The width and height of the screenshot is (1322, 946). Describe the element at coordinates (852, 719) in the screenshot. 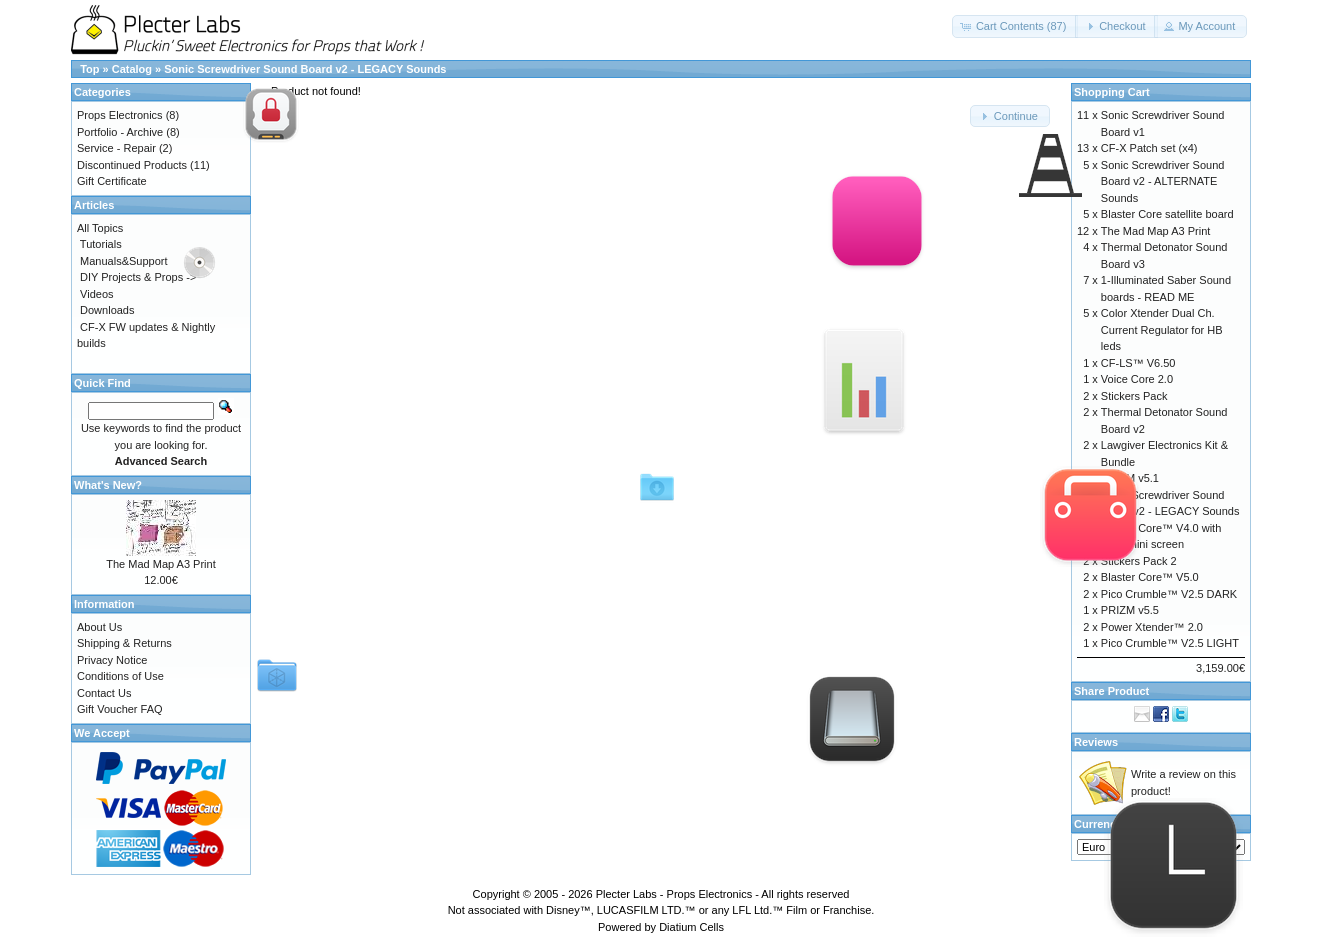

I see `access removable media or external drive` at that location.